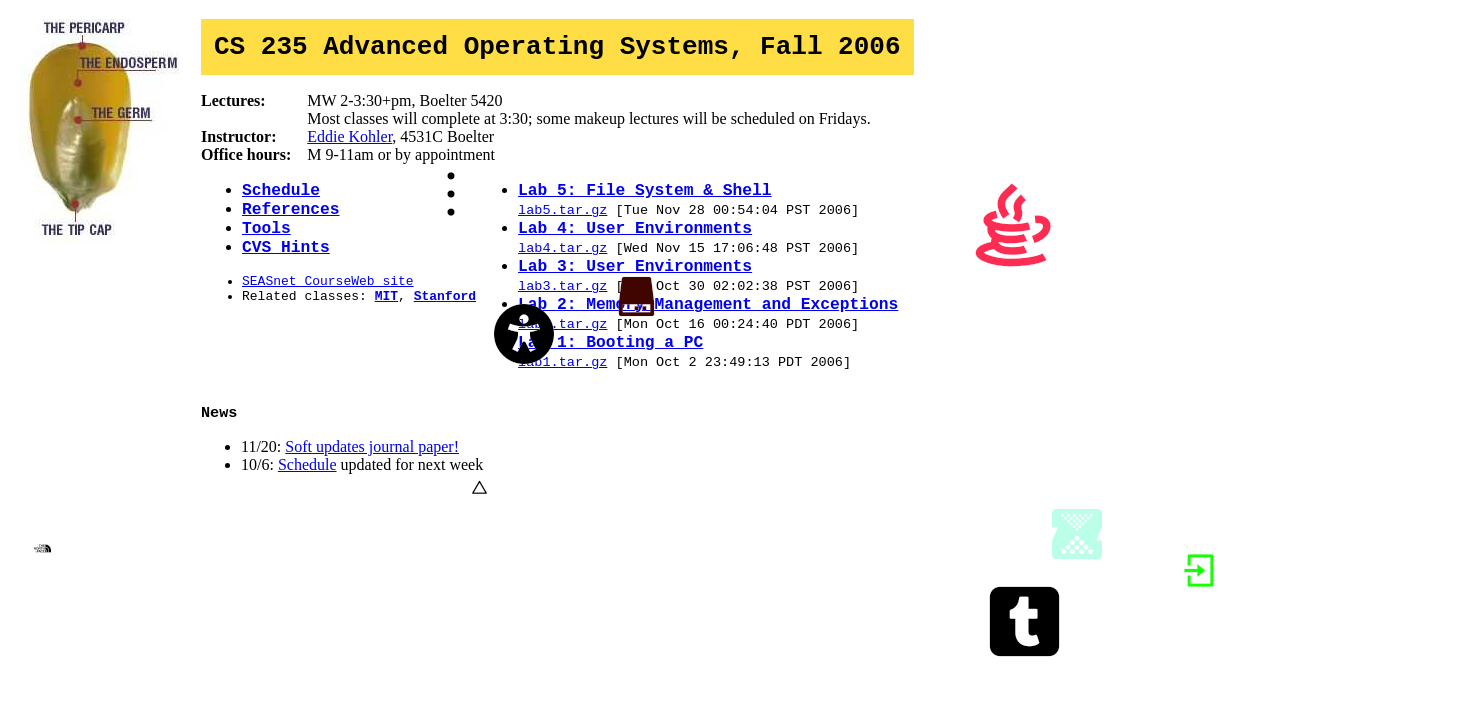 This screenshot has height=720, width=1464. I want to click on open tumblr app, so click(1024, 621).